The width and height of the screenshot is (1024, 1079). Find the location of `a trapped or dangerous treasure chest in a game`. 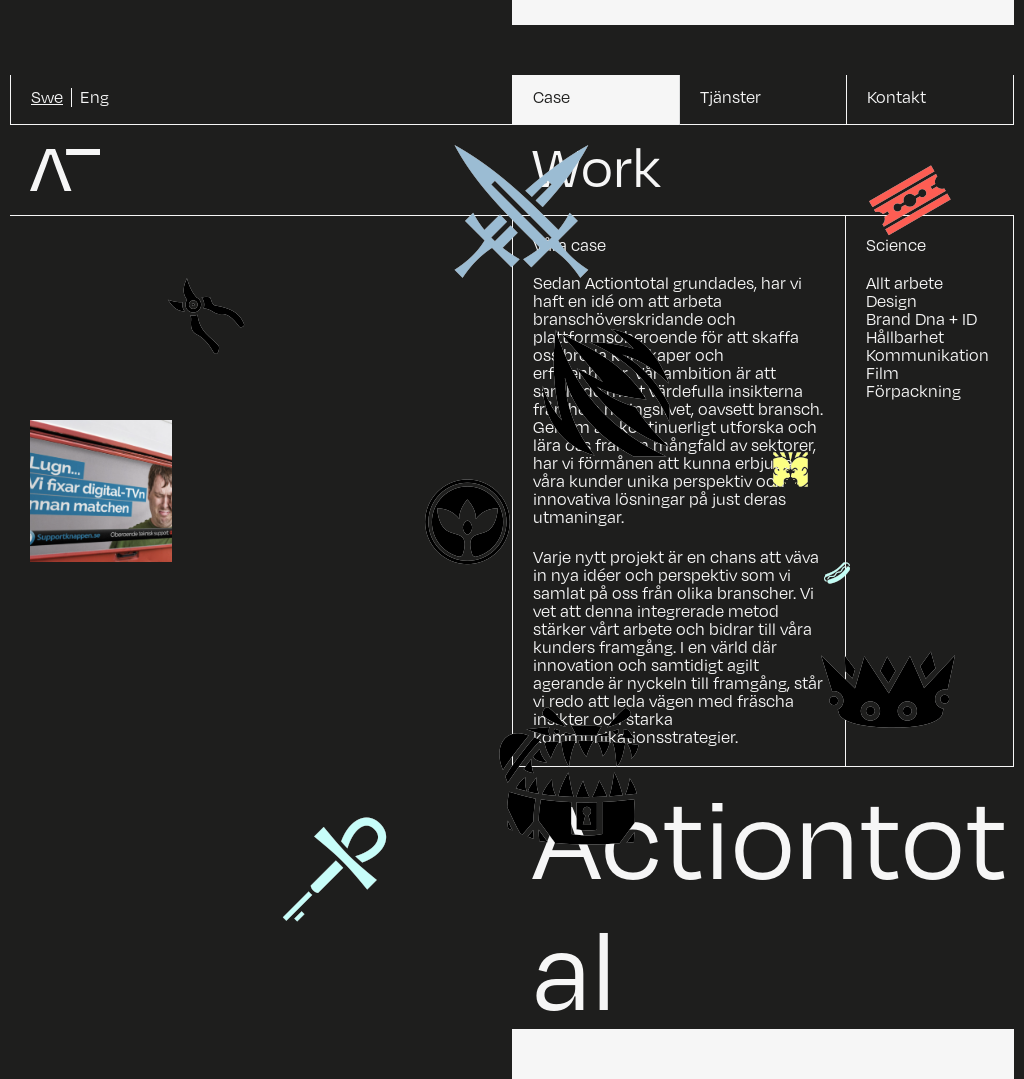

a trapped or dangerous treasure chest in a game is located at coordinates (569, 776).